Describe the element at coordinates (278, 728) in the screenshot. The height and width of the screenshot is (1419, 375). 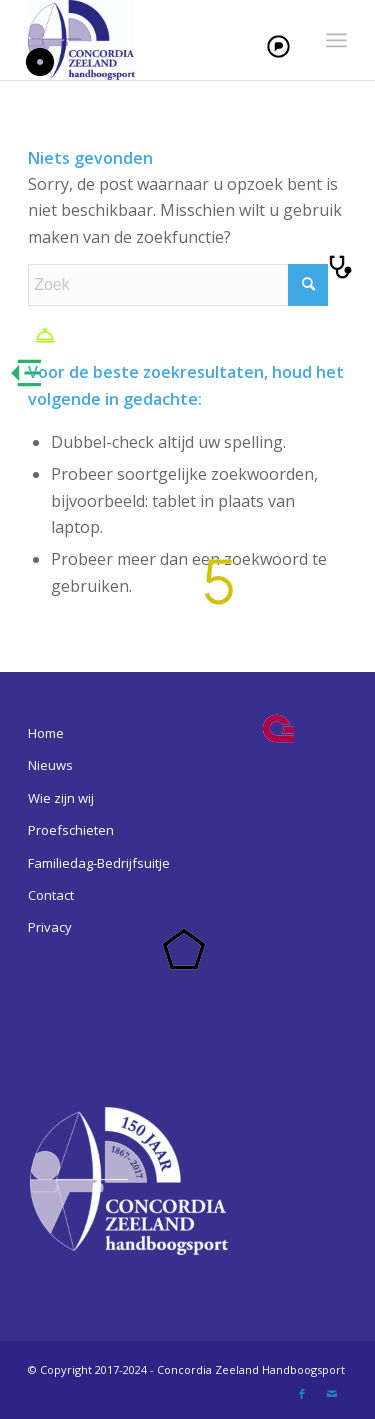
I see `link to Appwrite backend services` at that location.